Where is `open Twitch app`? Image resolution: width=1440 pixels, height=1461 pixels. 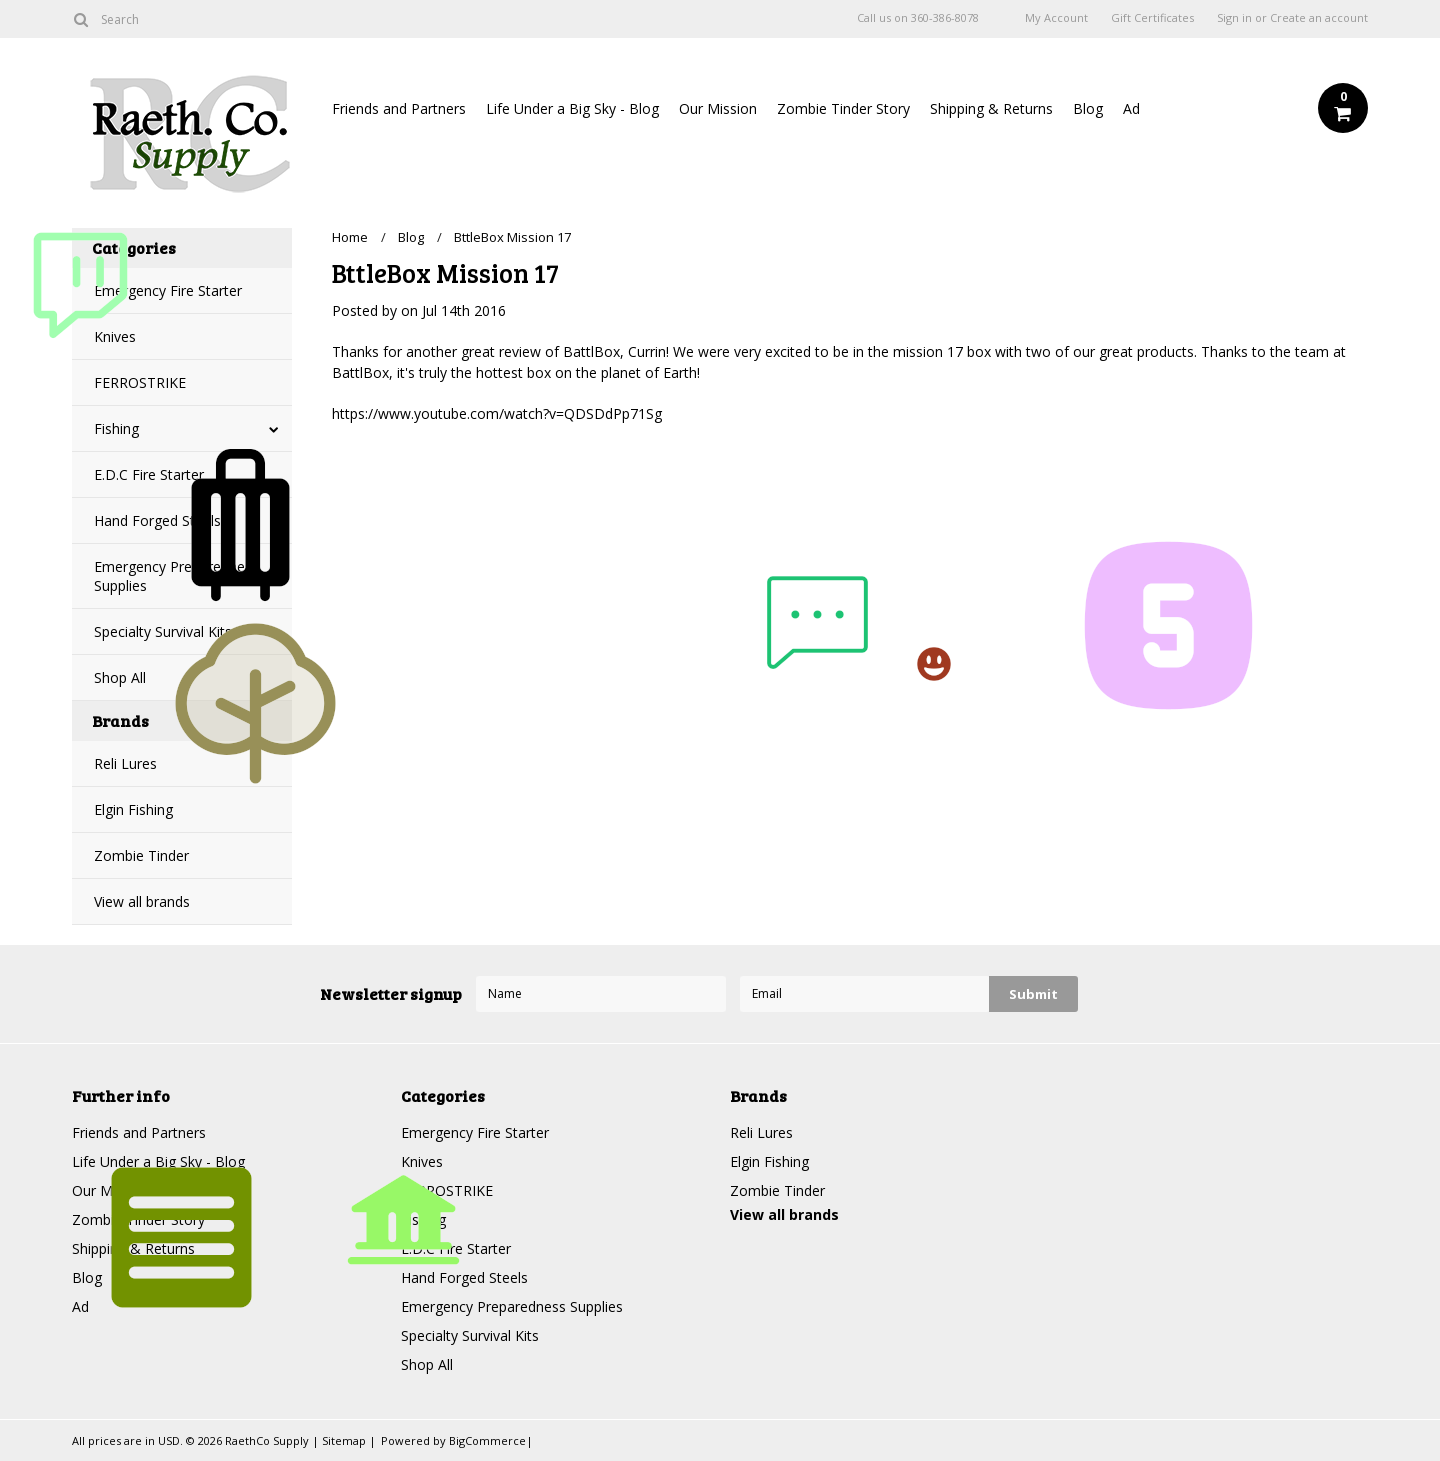 open Twitch app is located at coordinates (80, 279).